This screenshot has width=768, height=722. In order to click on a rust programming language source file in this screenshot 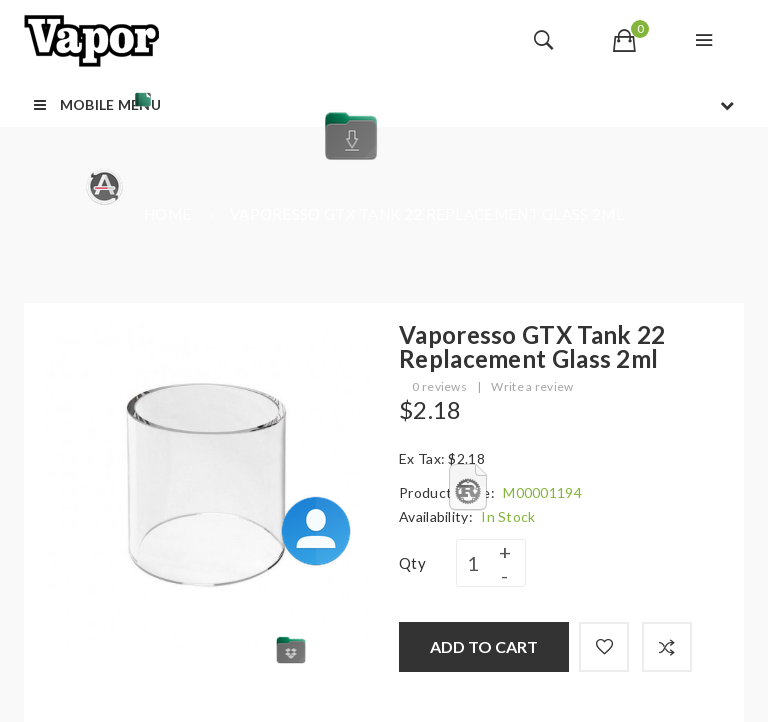, I will do `click(468, 487)`.